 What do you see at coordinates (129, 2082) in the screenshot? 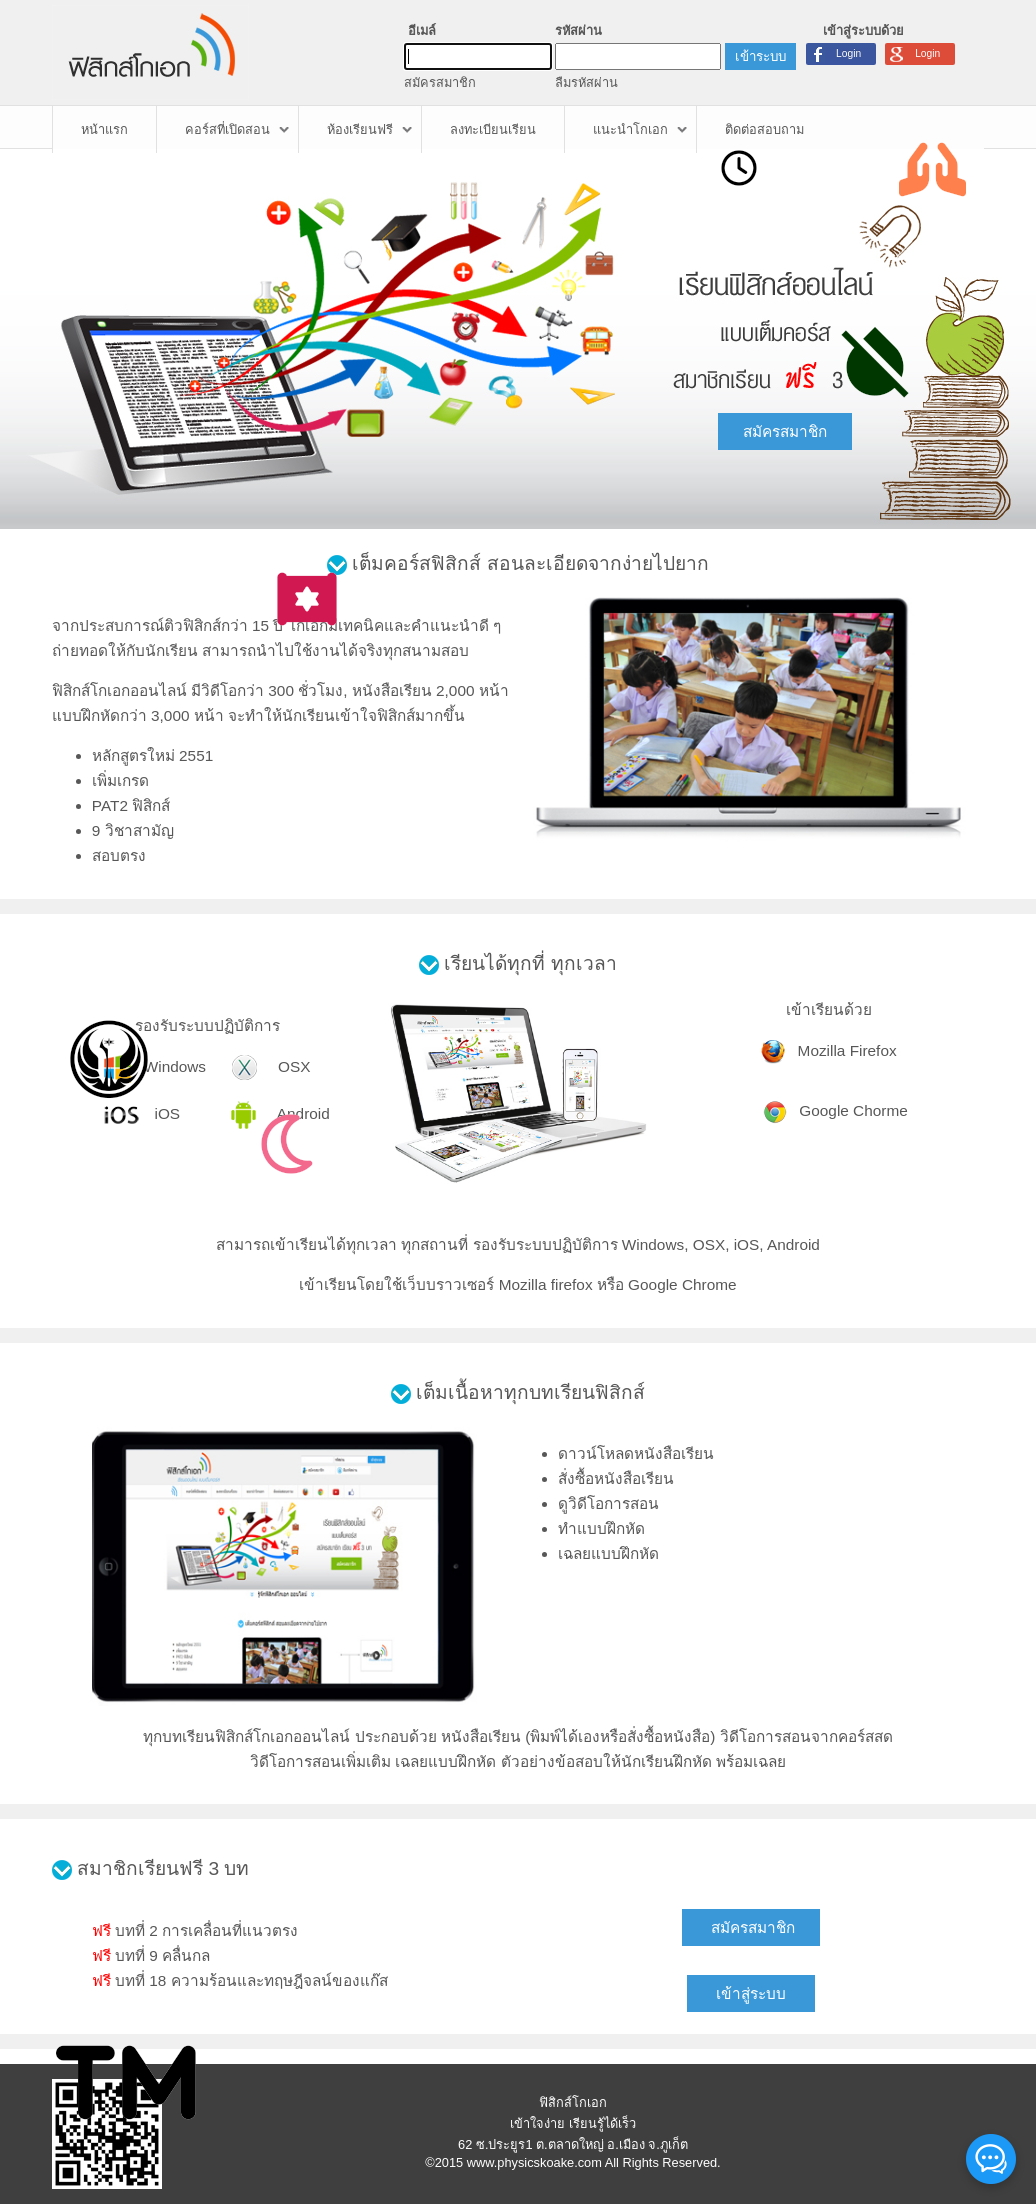
I see `indicates trademarked content or branding` at bounding box center [129, 2082].